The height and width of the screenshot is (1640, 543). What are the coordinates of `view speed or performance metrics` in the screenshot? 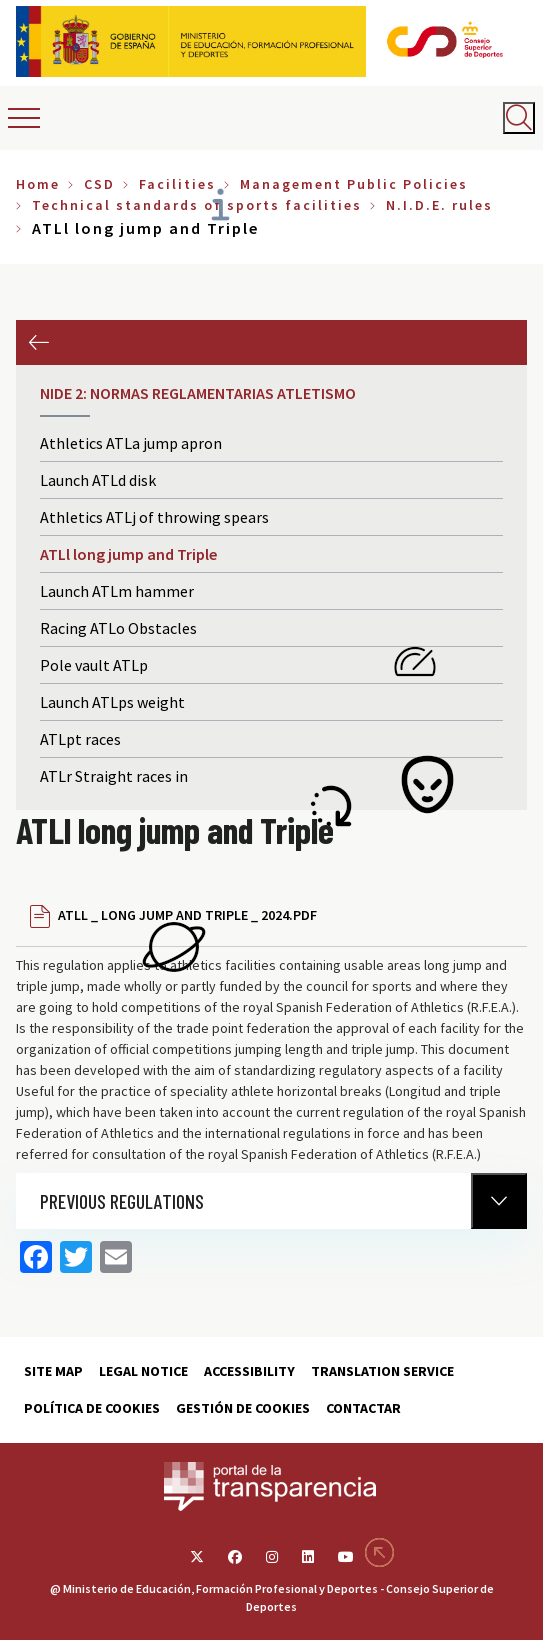 It's located at (415, 663).